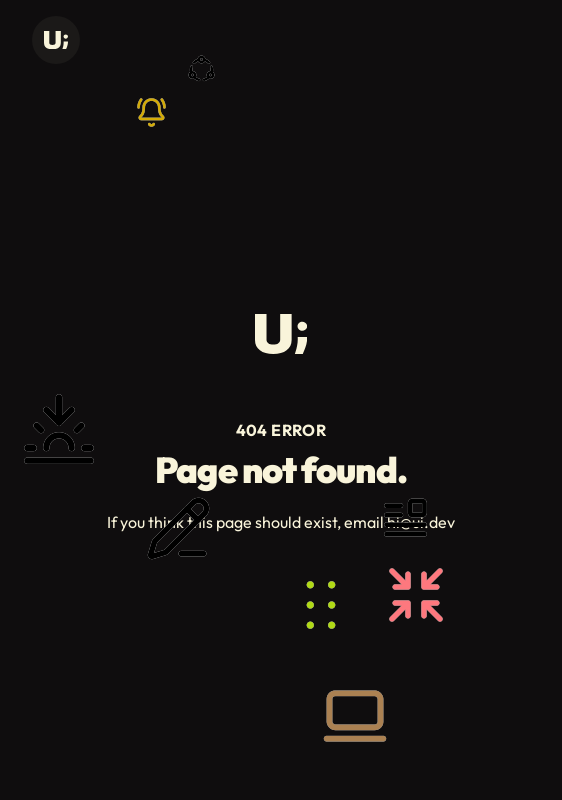 The width and height of the screenshot is (562, 800). What do you see at coordinates (178, 528) in the screenshot?
I see `edit text or content` at bounding box center [178, 528].